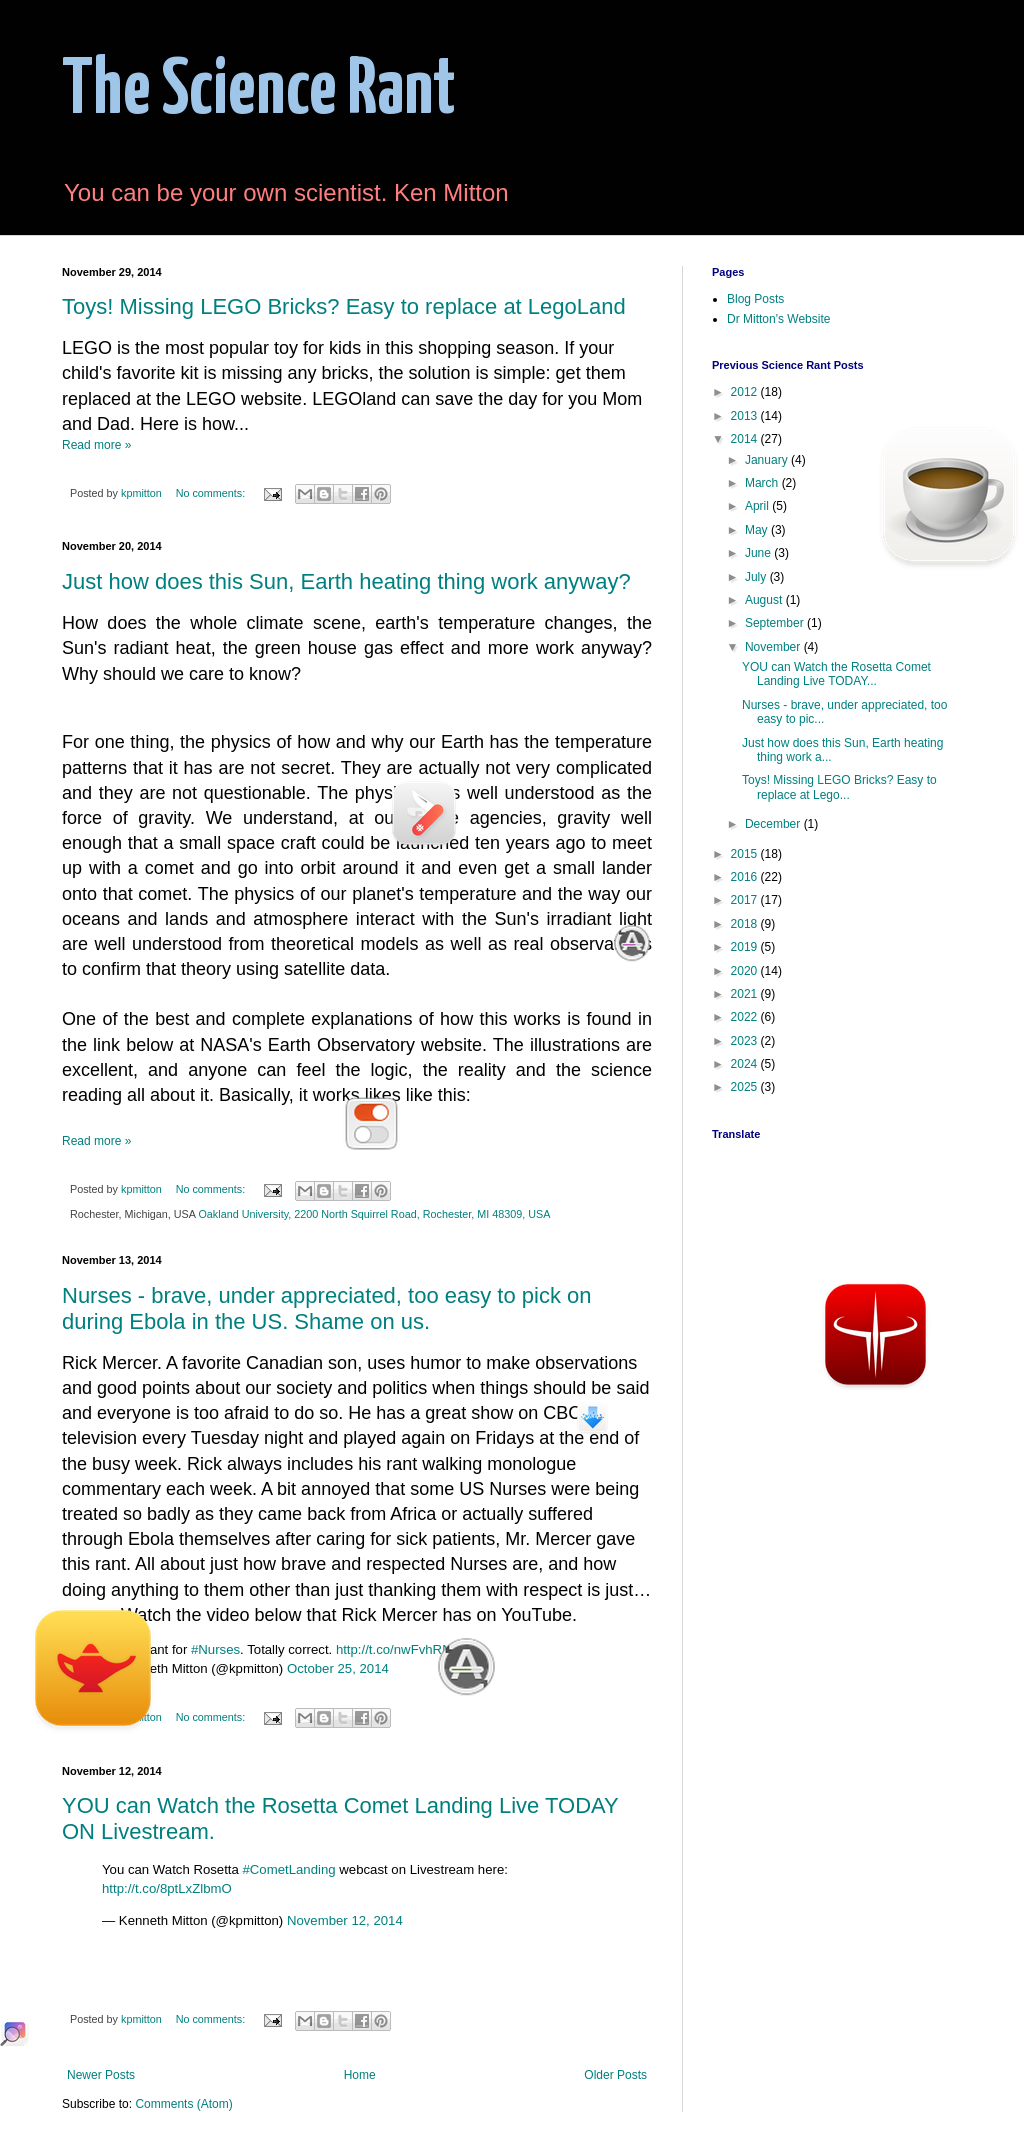 The width and height of the screenshot is (1024, 2142). What do you see at coordinates (949, 496) in the screenshot?
I see `launch a java application` at bounding box center [949, 496].